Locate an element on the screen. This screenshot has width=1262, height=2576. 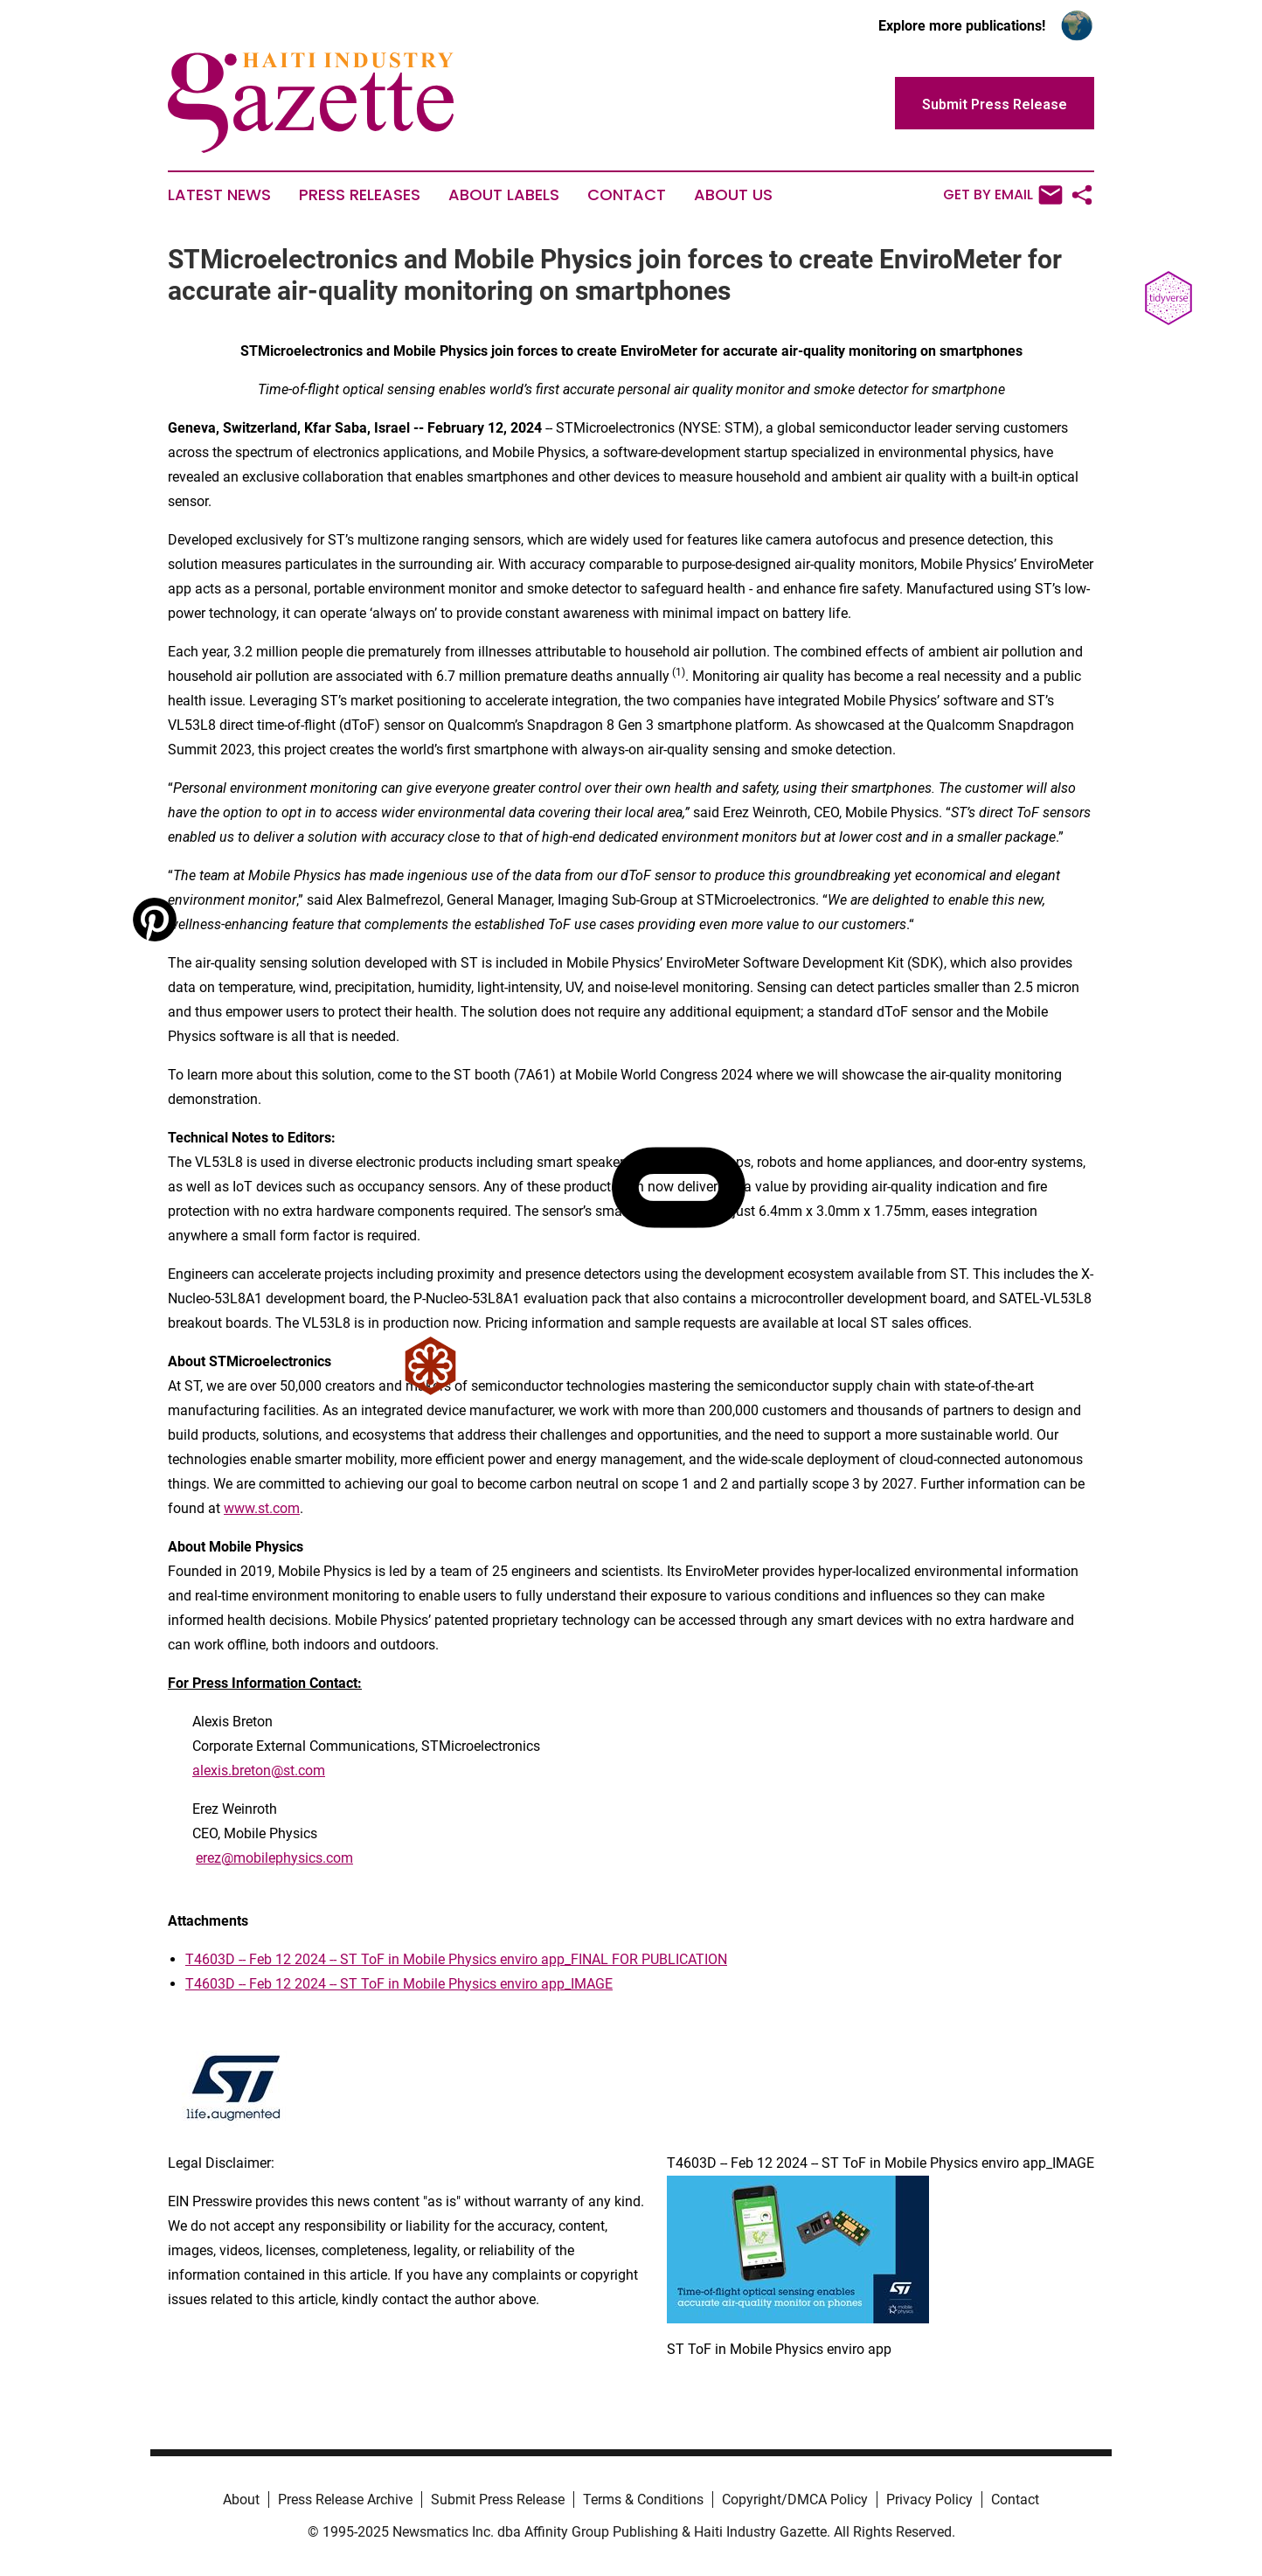
tidyverse logo - R data science package collection is located at coordinates (1168, 298).